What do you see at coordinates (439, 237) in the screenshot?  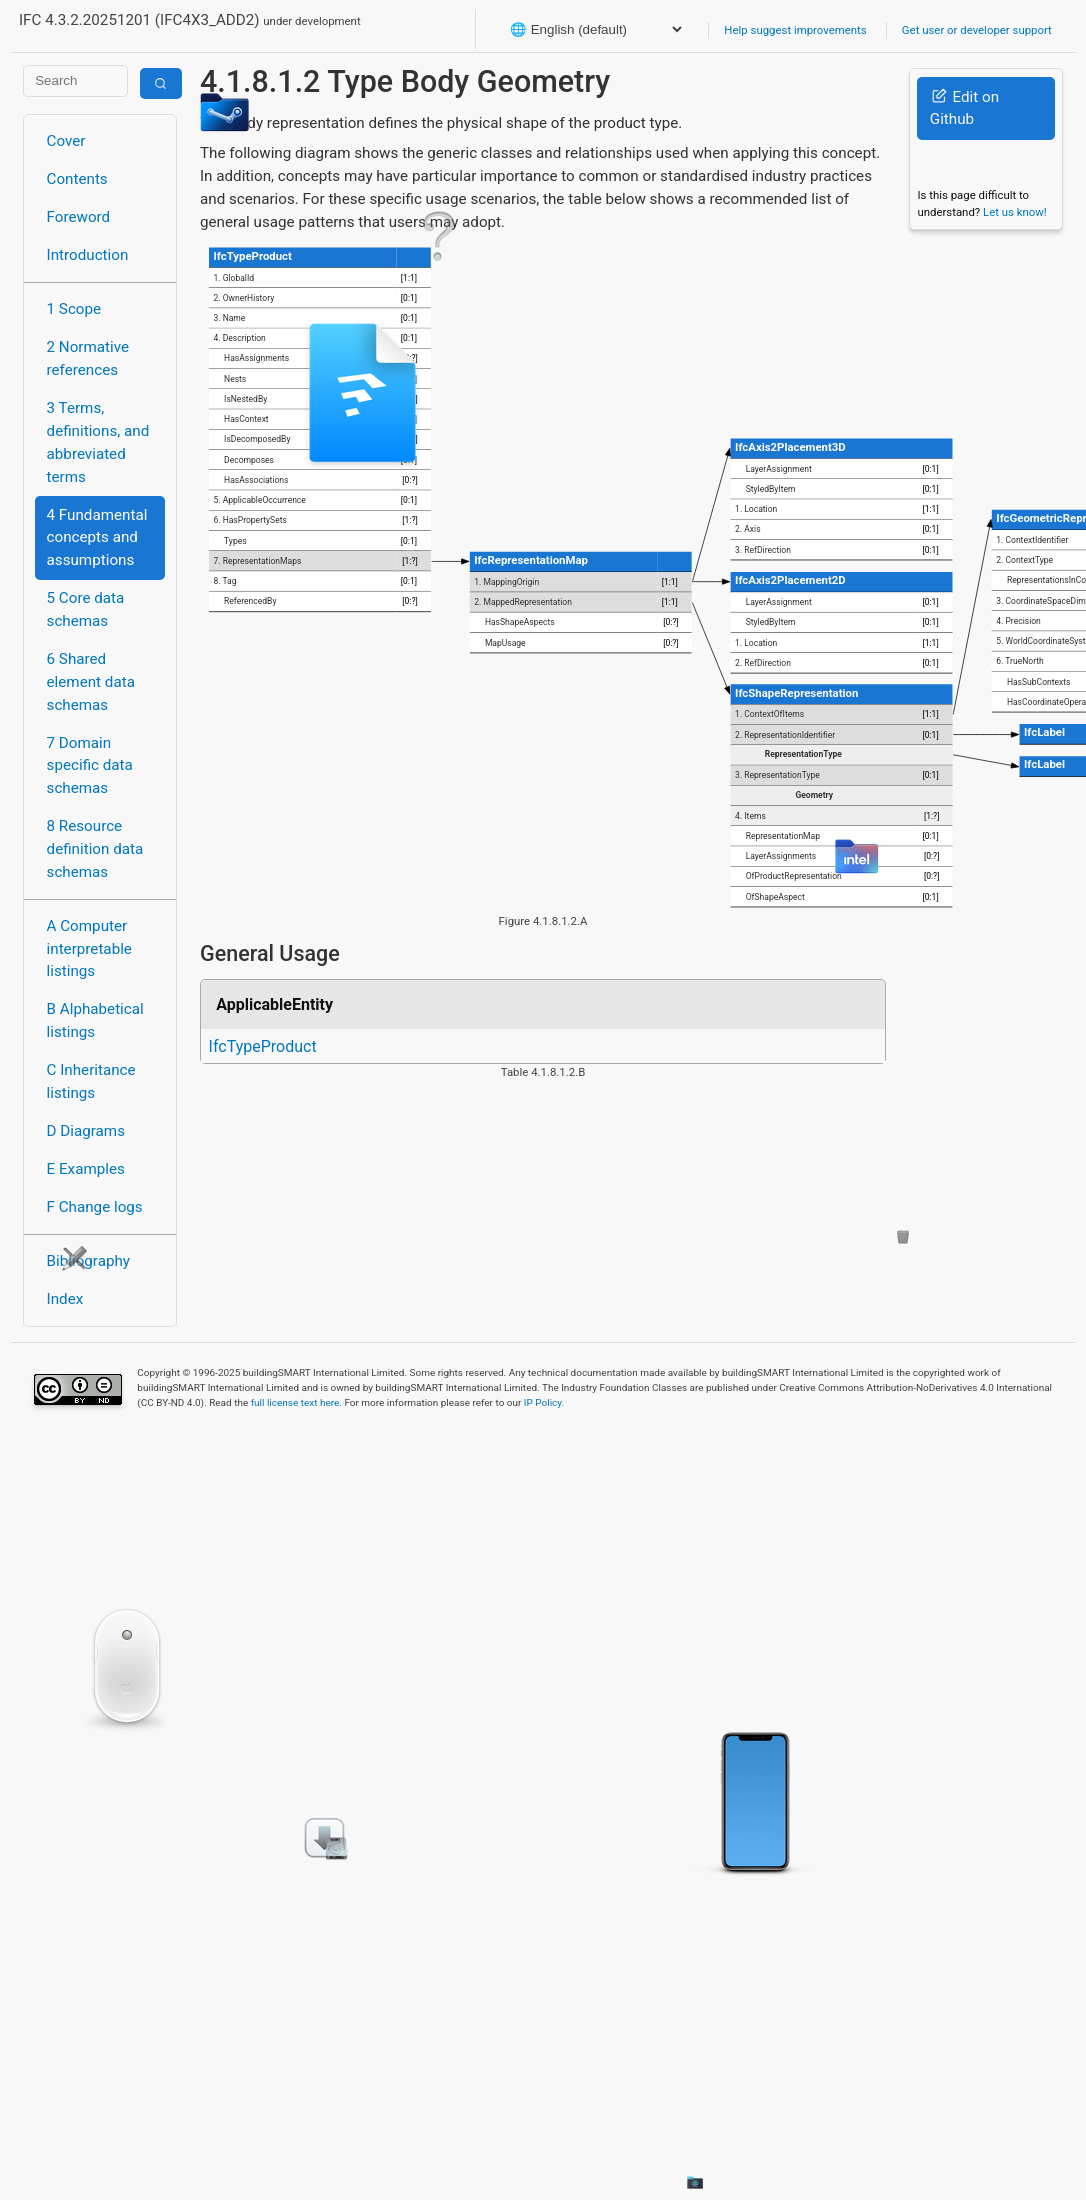 I see `indicates an unknown or unrecognized file type` at bounding box center [439, 237].